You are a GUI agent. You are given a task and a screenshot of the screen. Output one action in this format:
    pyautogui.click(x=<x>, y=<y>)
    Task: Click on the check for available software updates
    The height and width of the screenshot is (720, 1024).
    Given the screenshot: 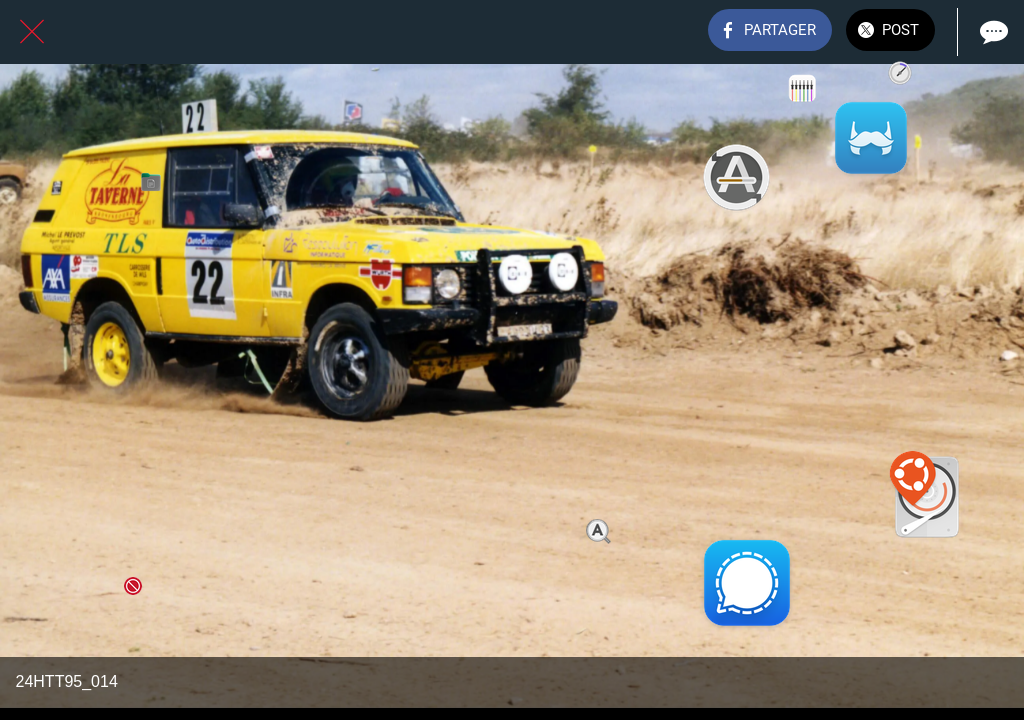 What is the action you would take?
    pyautogui.click(x=736, y=177)
    